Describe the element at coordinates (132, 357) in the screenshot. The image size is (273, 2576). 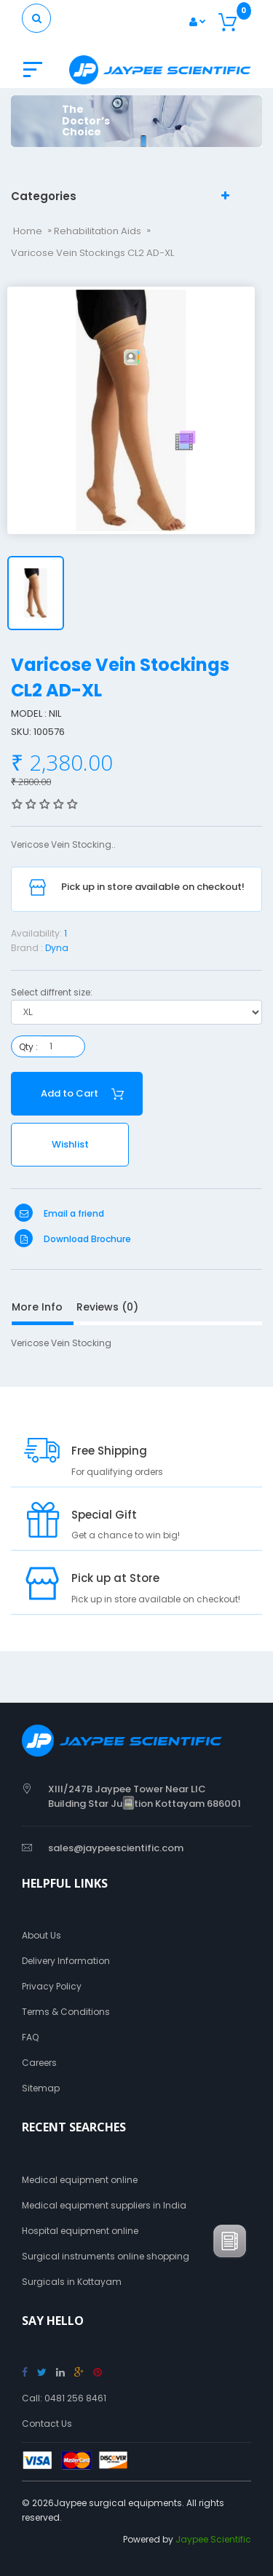
I see `open the contacts app` at that location.